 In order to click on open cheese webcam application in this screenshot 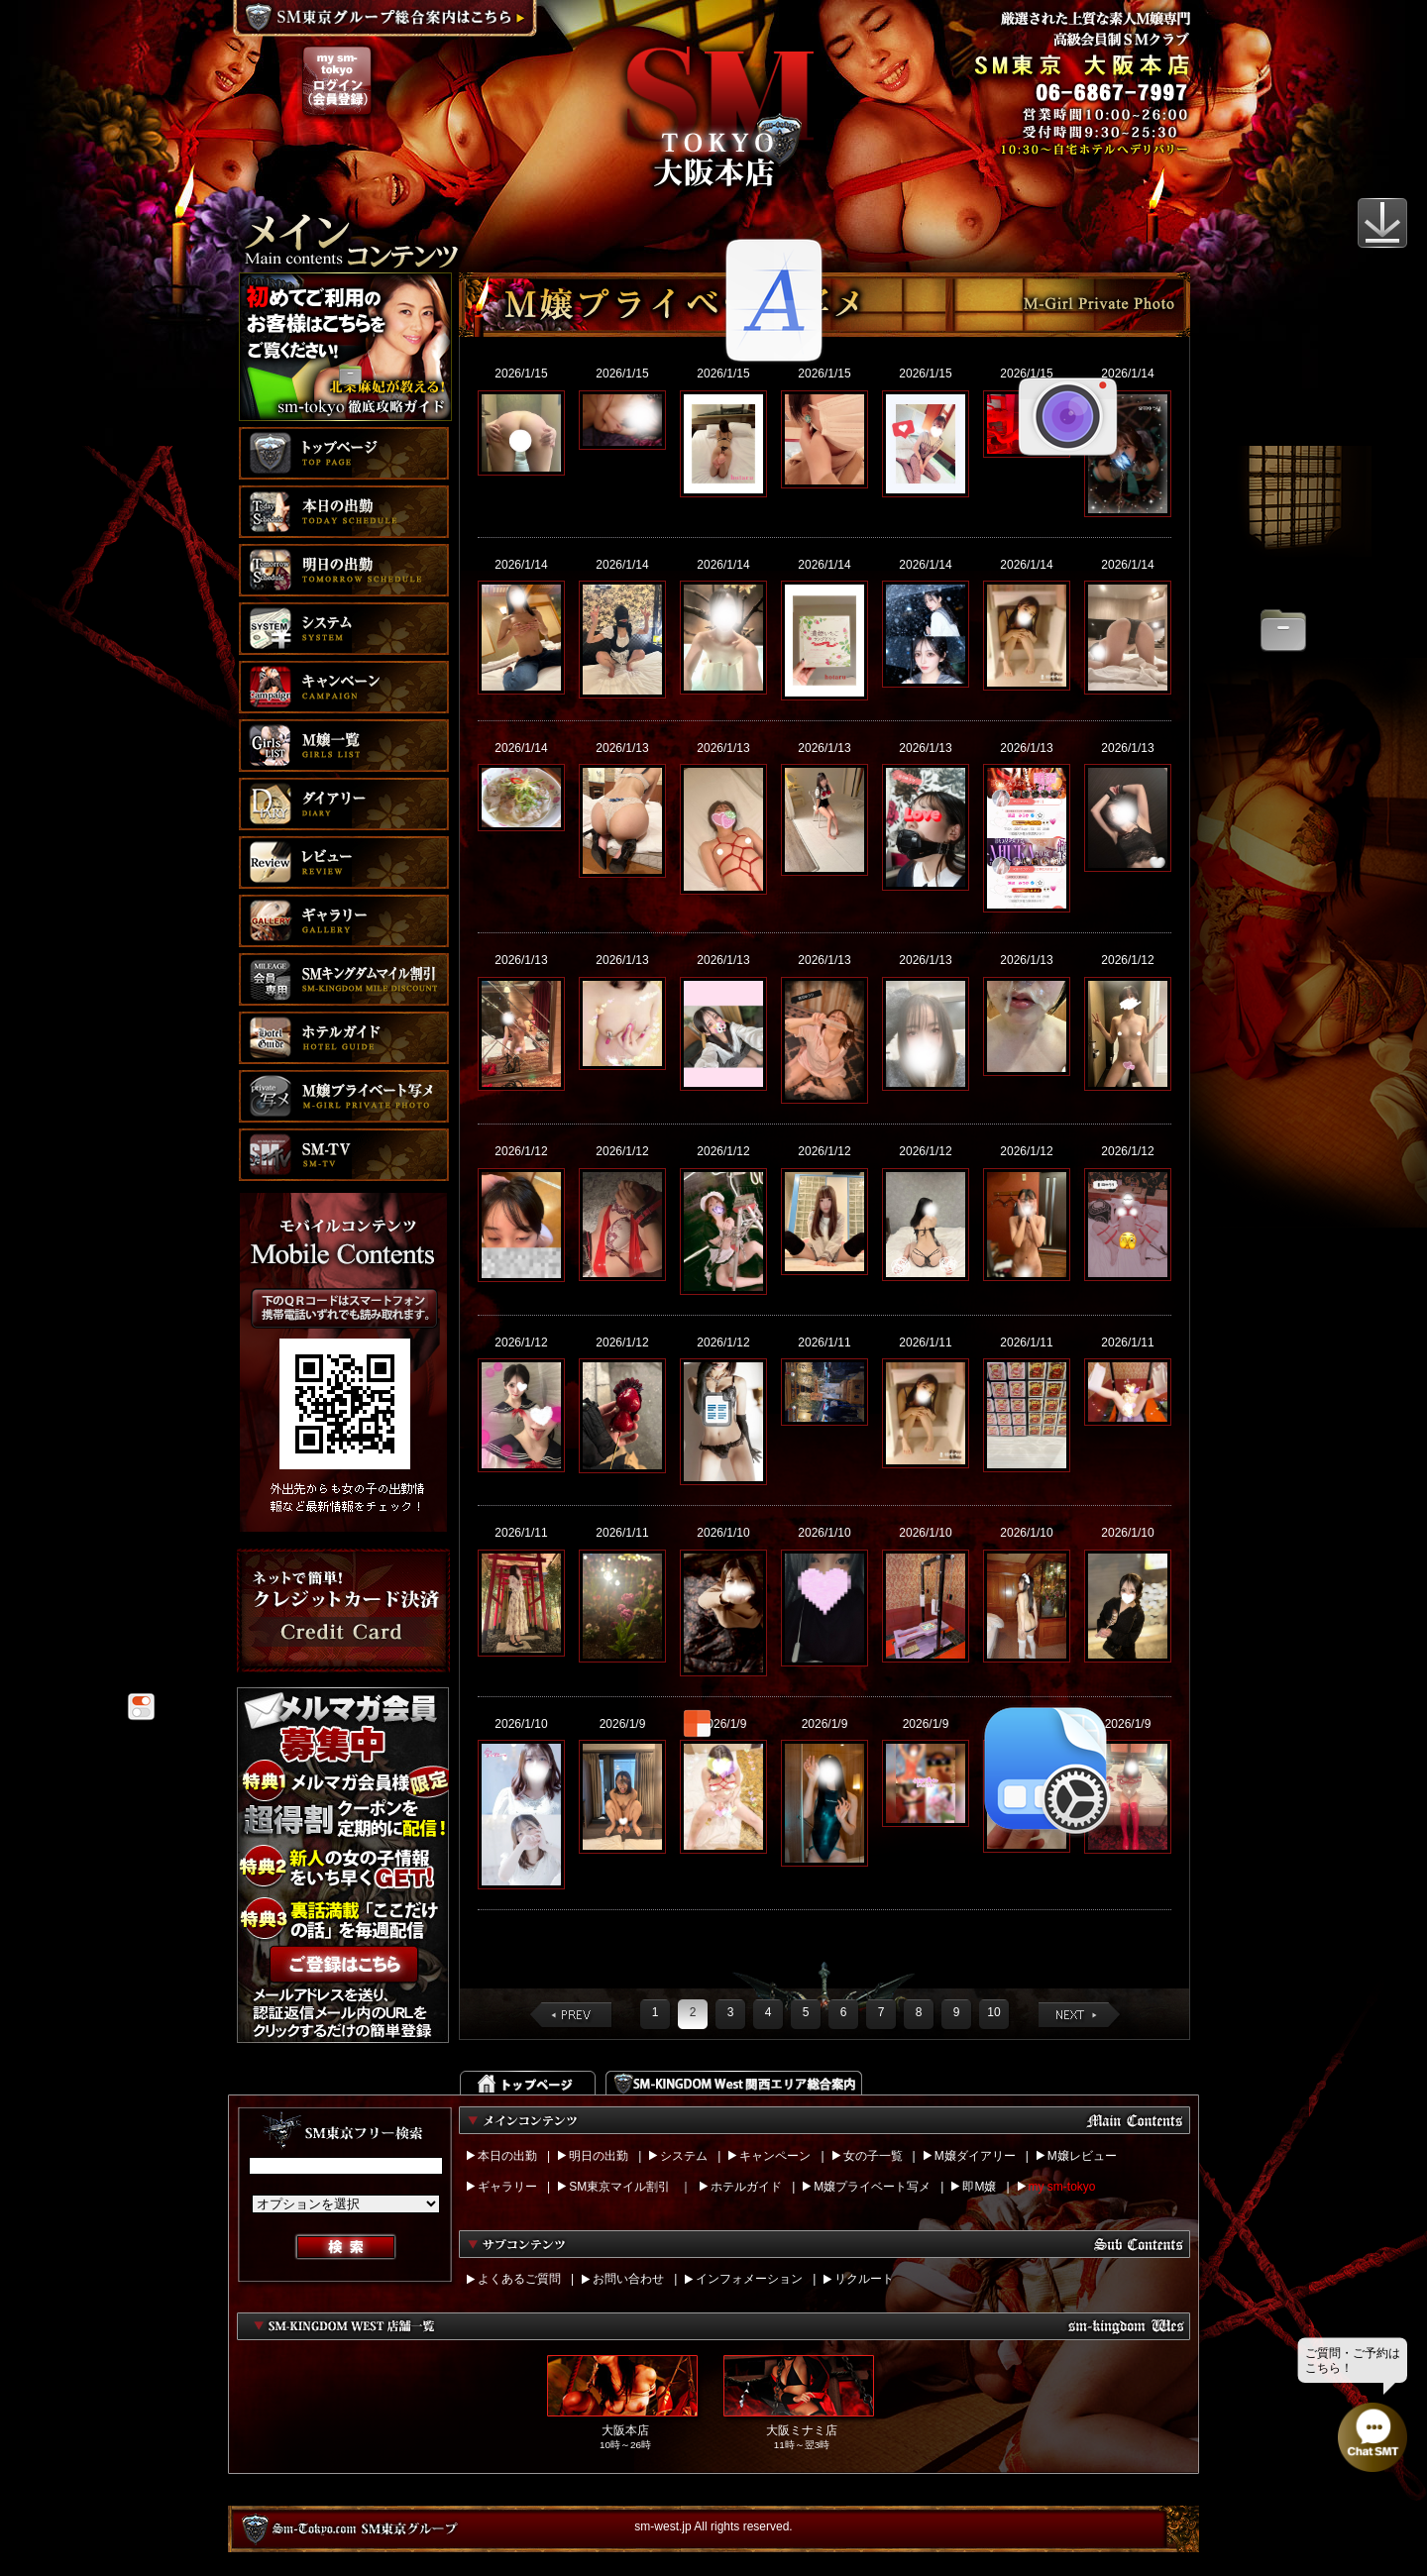, I will do `click(1067, 416)`.